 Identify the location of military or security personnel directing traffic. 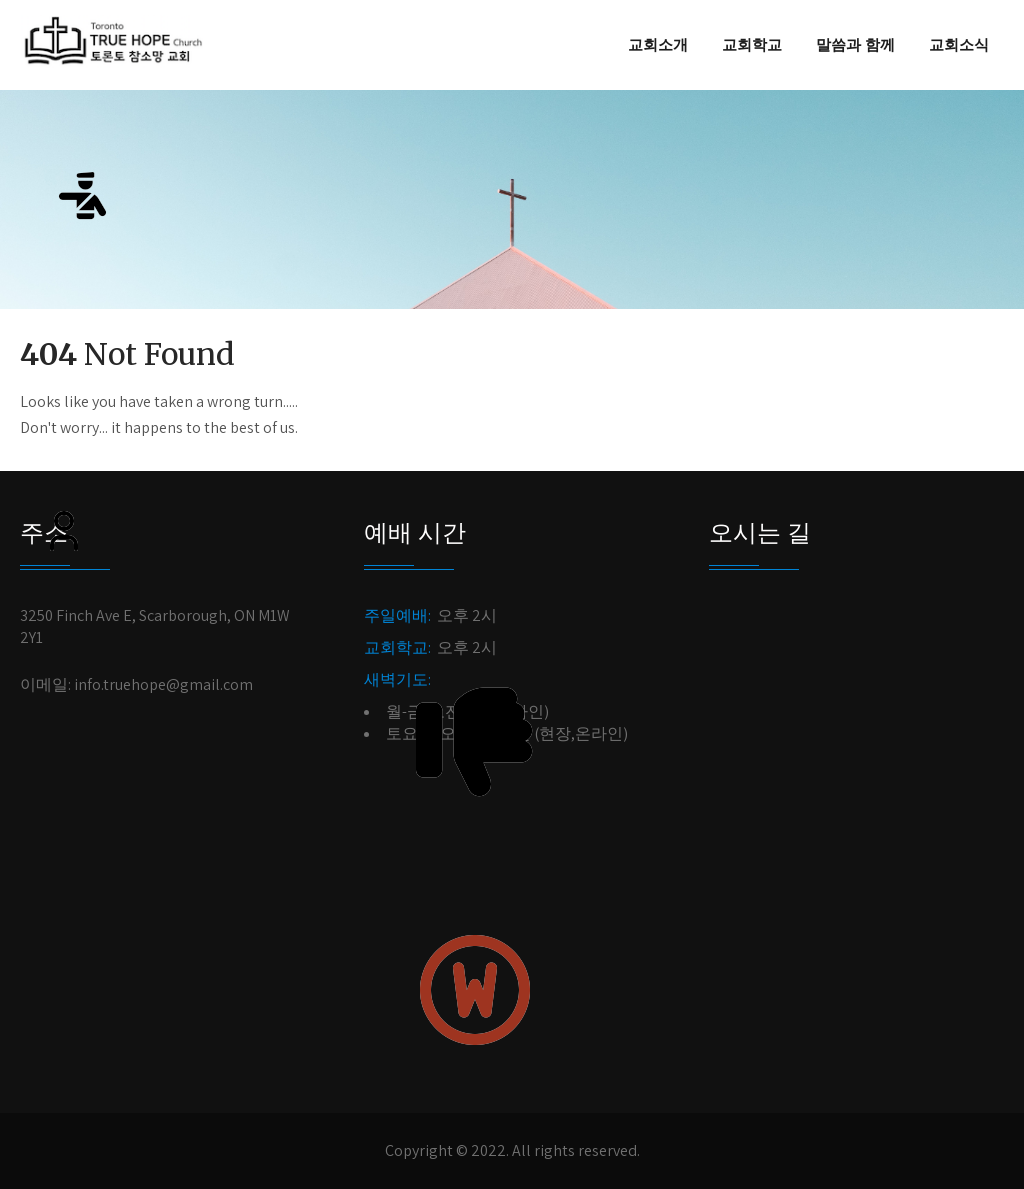
(82, 195).